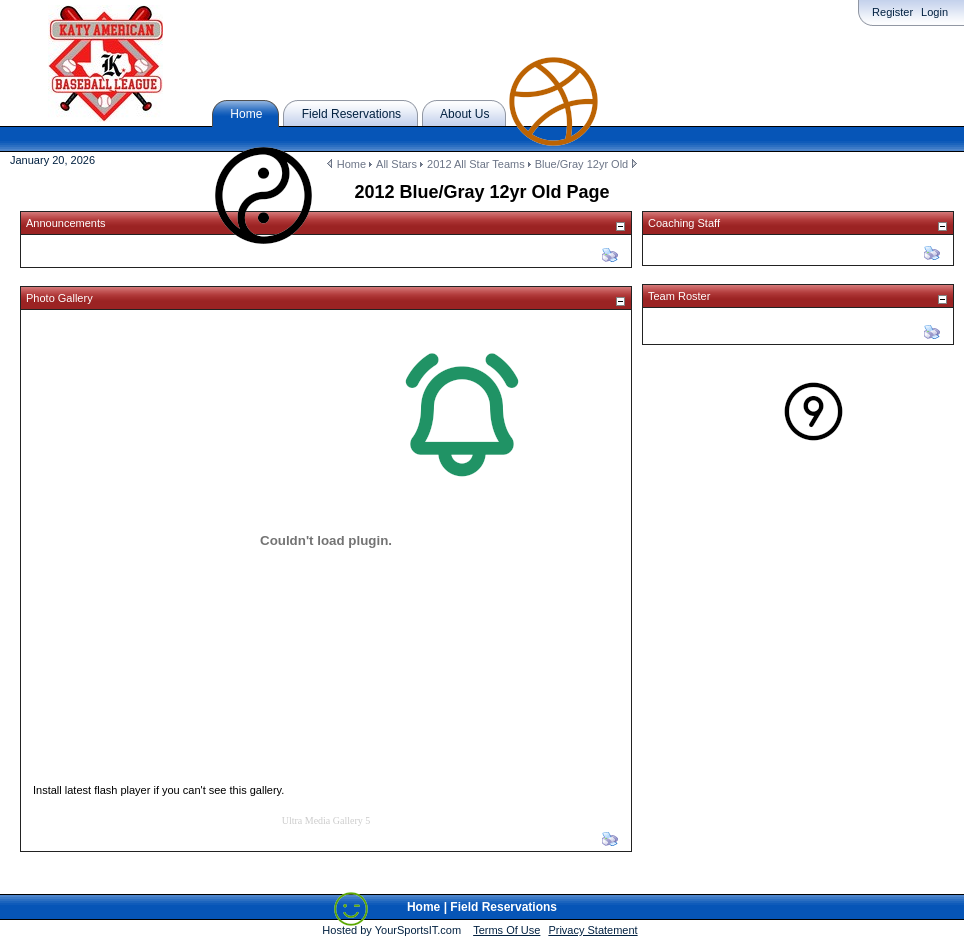  What do you see at coordinates (263, 195) in the screenshot?
I see `toggle balance or harmony mode` at bounding box center [263, 195].